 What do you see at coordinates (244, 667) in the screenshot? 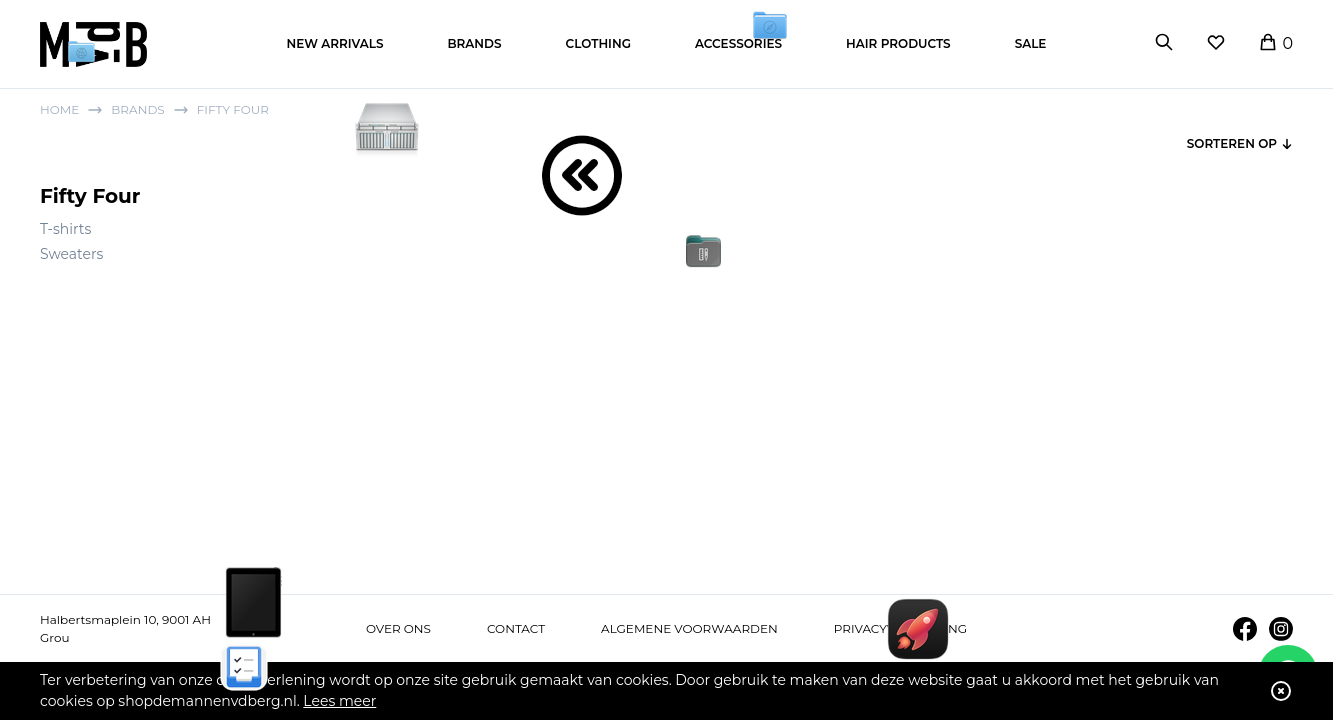
I see `open work-related software or applications` at bounding box center [244, 667].